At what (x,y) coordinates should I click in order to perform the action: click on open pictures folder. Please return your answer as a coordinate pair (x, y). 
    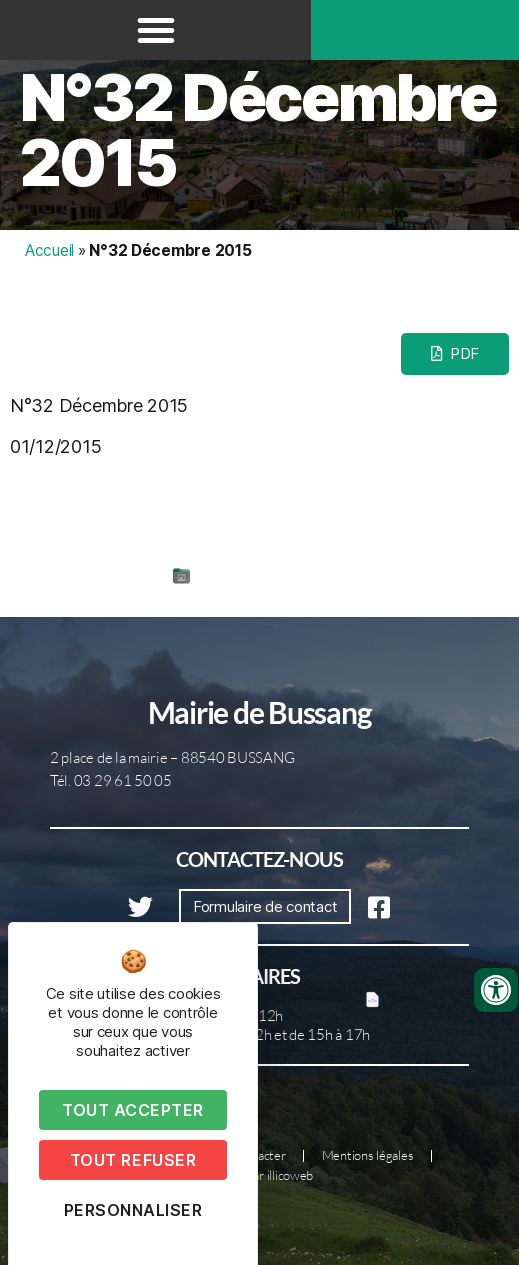
    Looking at the image, I should click on (181, 575).